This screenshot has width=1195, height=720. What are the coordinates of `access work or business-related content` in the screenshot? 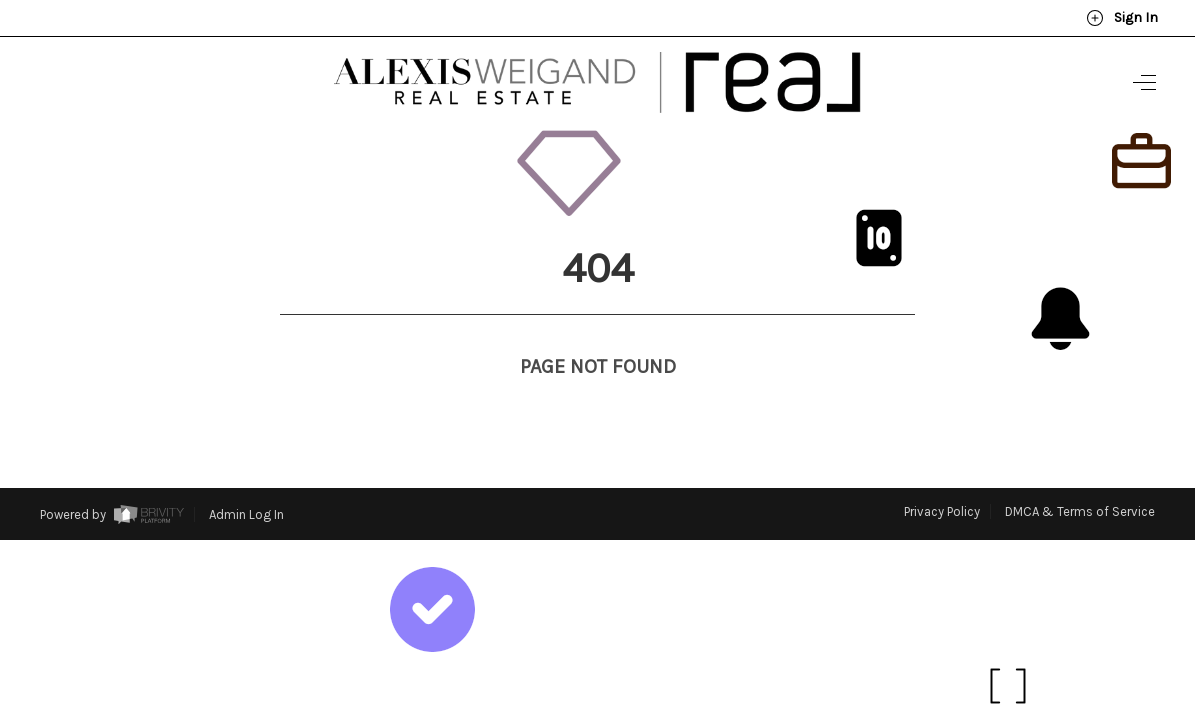 It's located at (1141, 162).